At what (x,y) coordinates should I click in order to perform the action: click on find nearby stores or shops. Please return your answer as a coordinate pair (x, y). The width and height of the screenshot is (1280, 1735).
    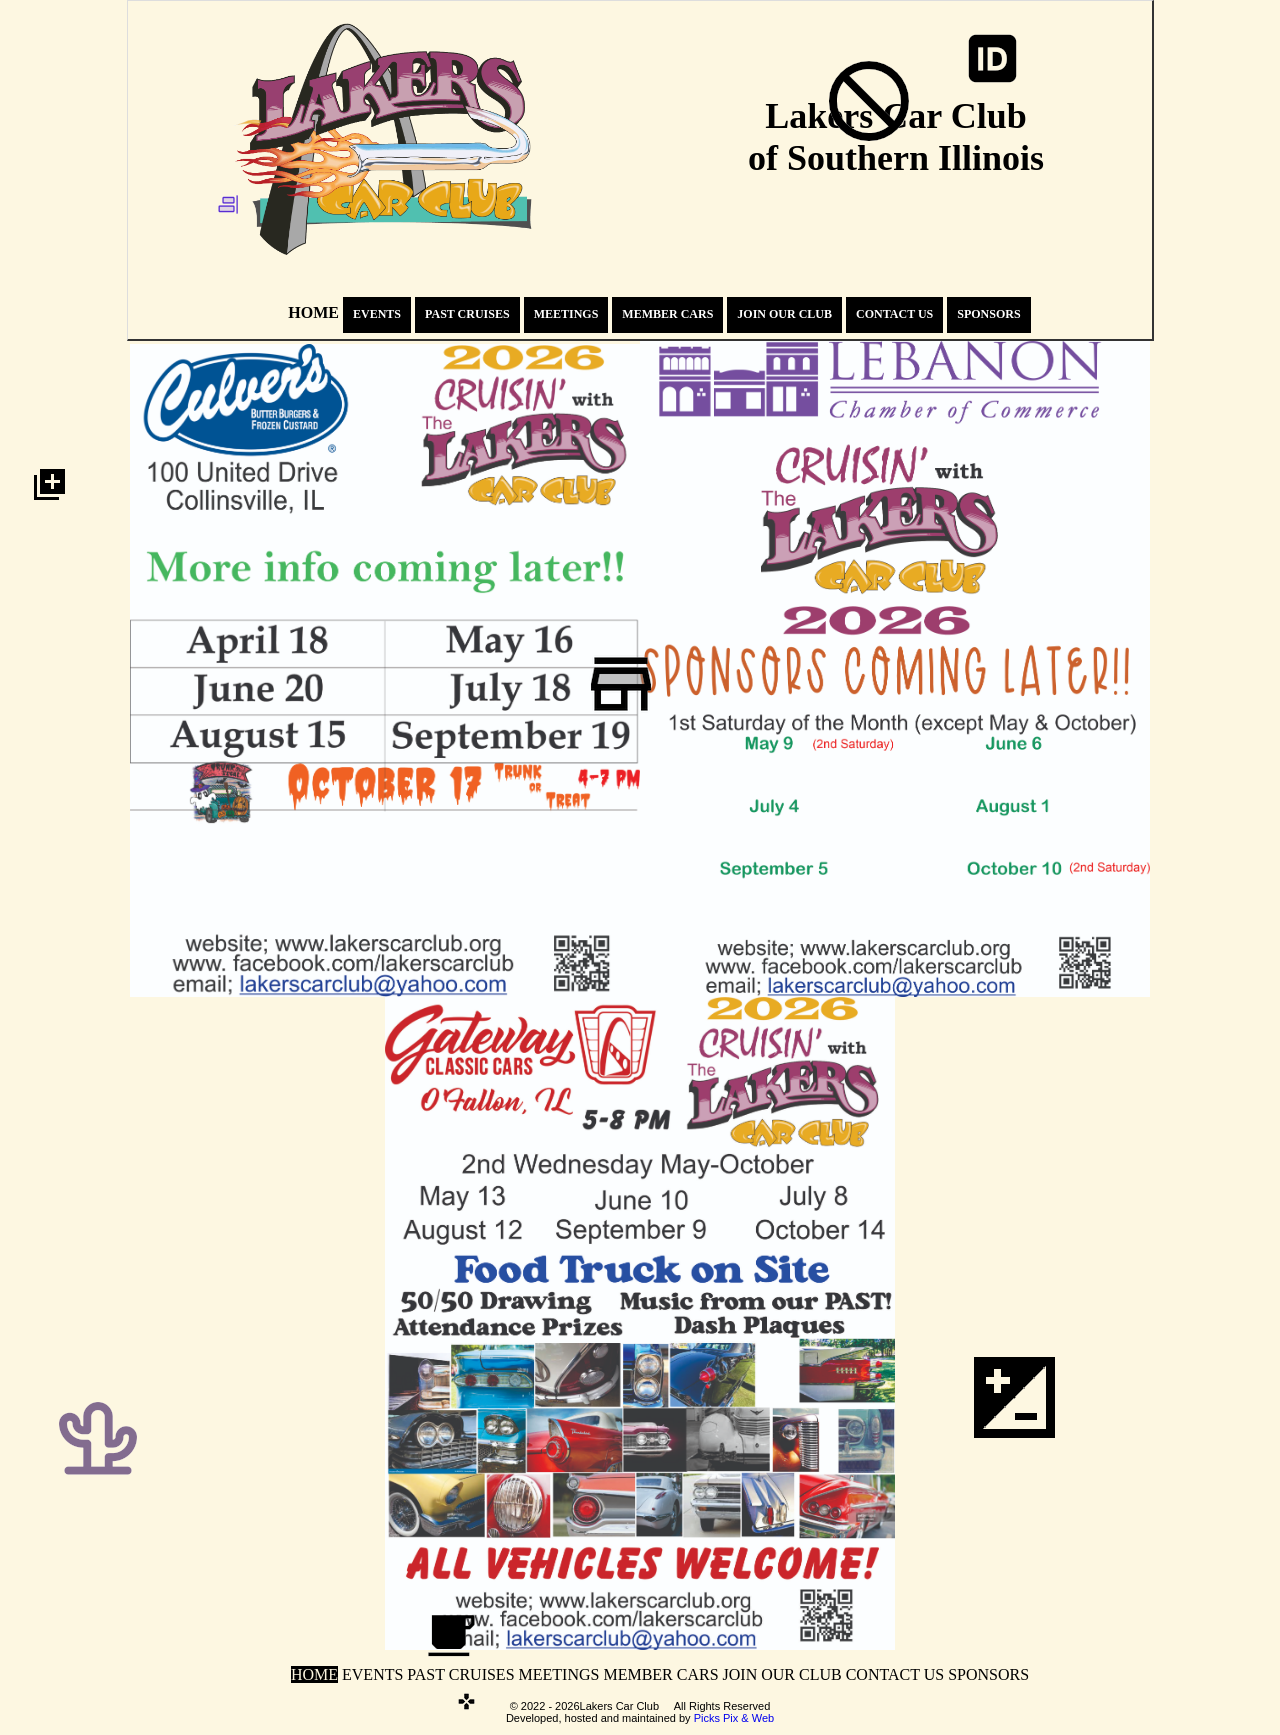
    Looking at the image, I should click on (621, 684).